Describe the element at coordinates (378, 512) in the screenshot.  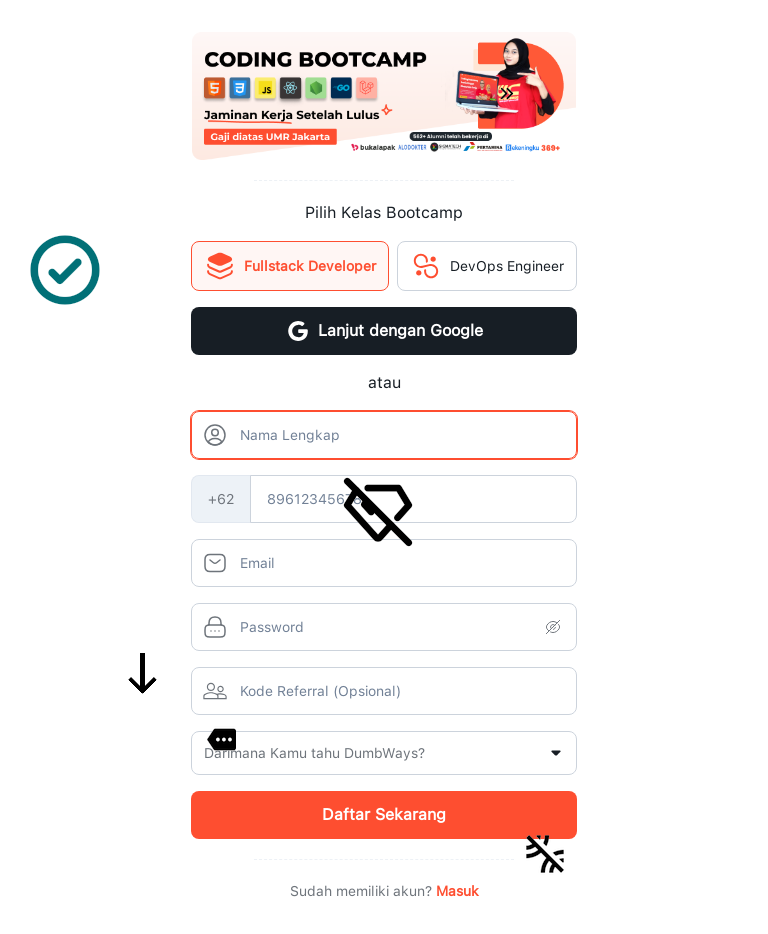
I see `indicates premium features are unavailable` at that location.